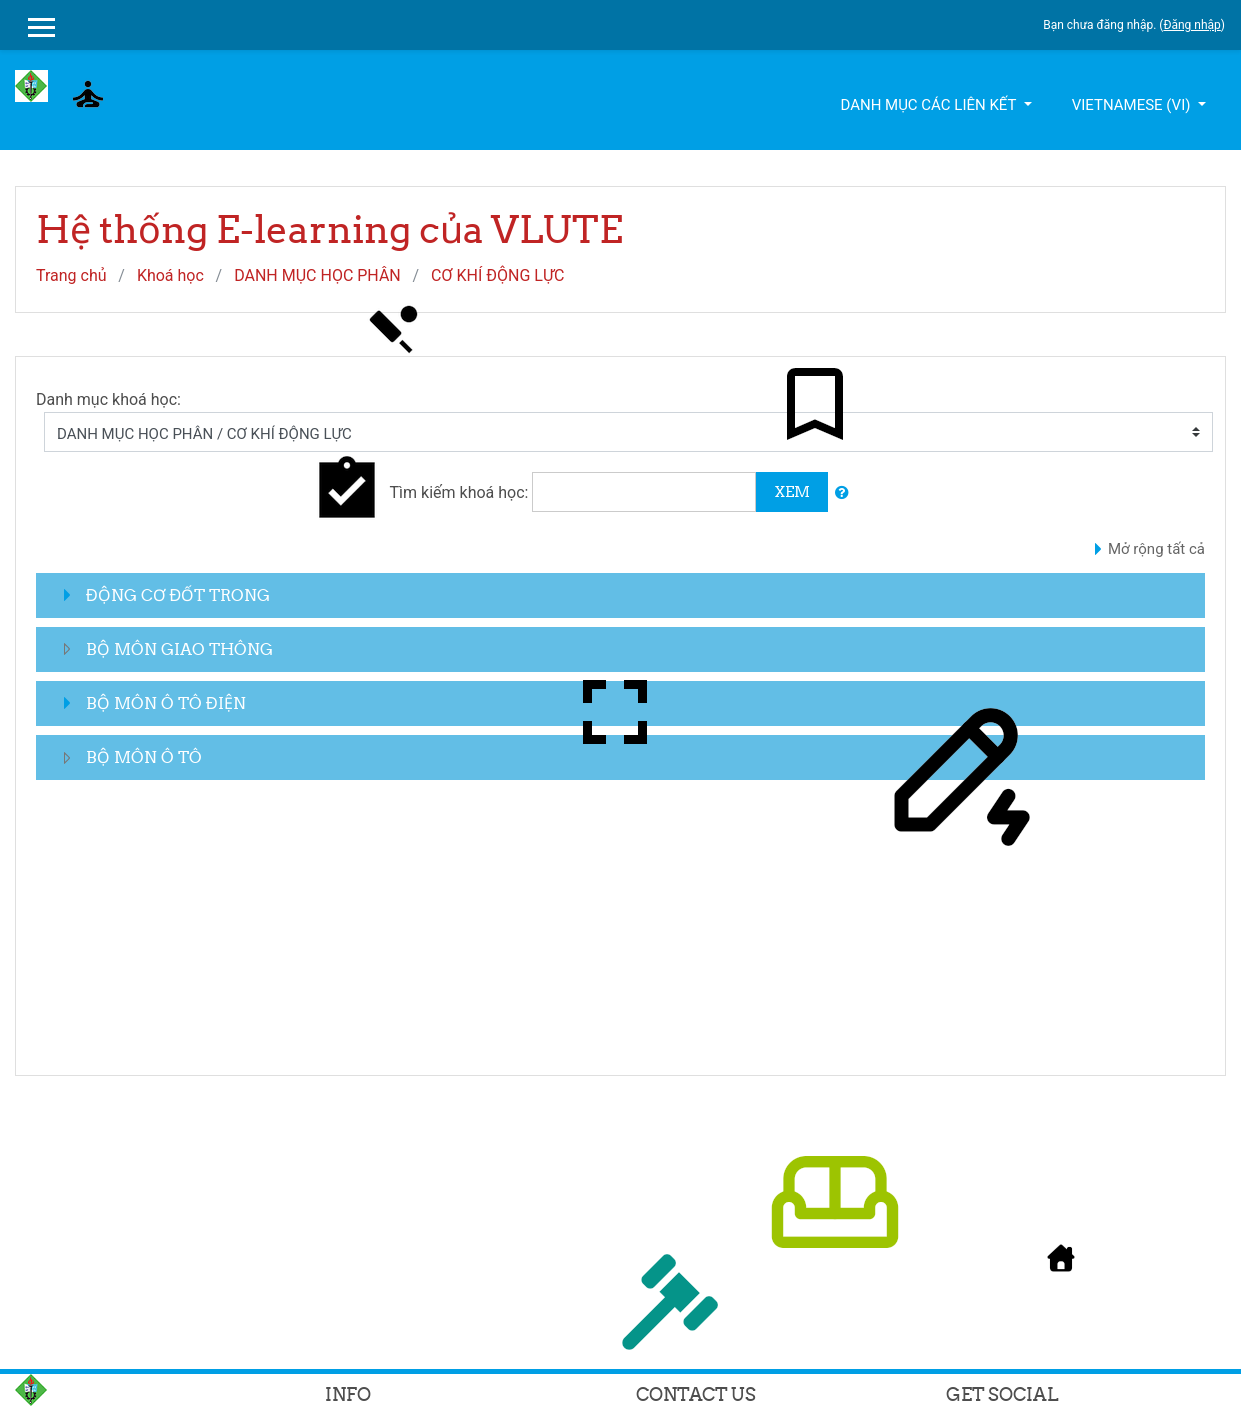 The image size is (1241, 1419). Describe the element at coordinates (88, 94) in the screenshot. I see `access meditation or mindfulness features` at that location.